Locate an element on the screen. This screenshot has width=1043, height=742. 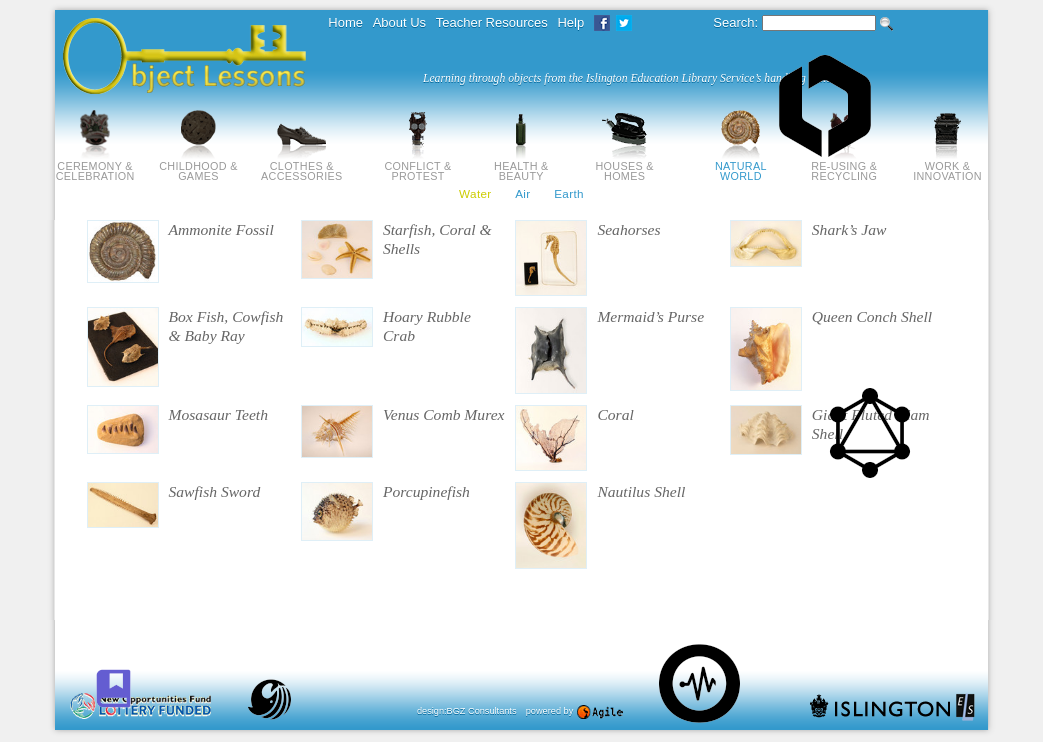
access your bookmarked items is located at coordinates (113, 688).